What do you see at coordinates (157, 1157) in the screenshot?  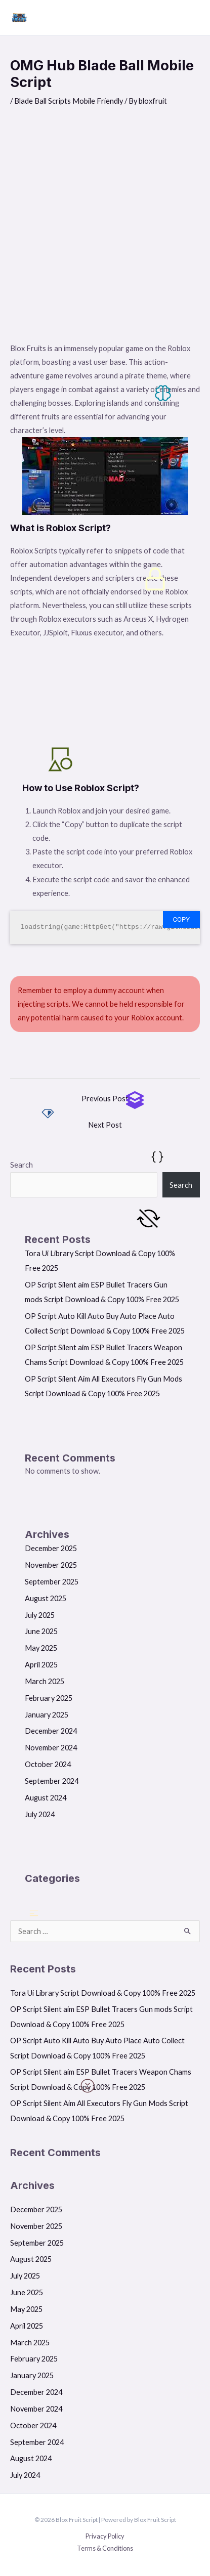 I see `indicates a JSON file type` at bounding box center [157, 1157].